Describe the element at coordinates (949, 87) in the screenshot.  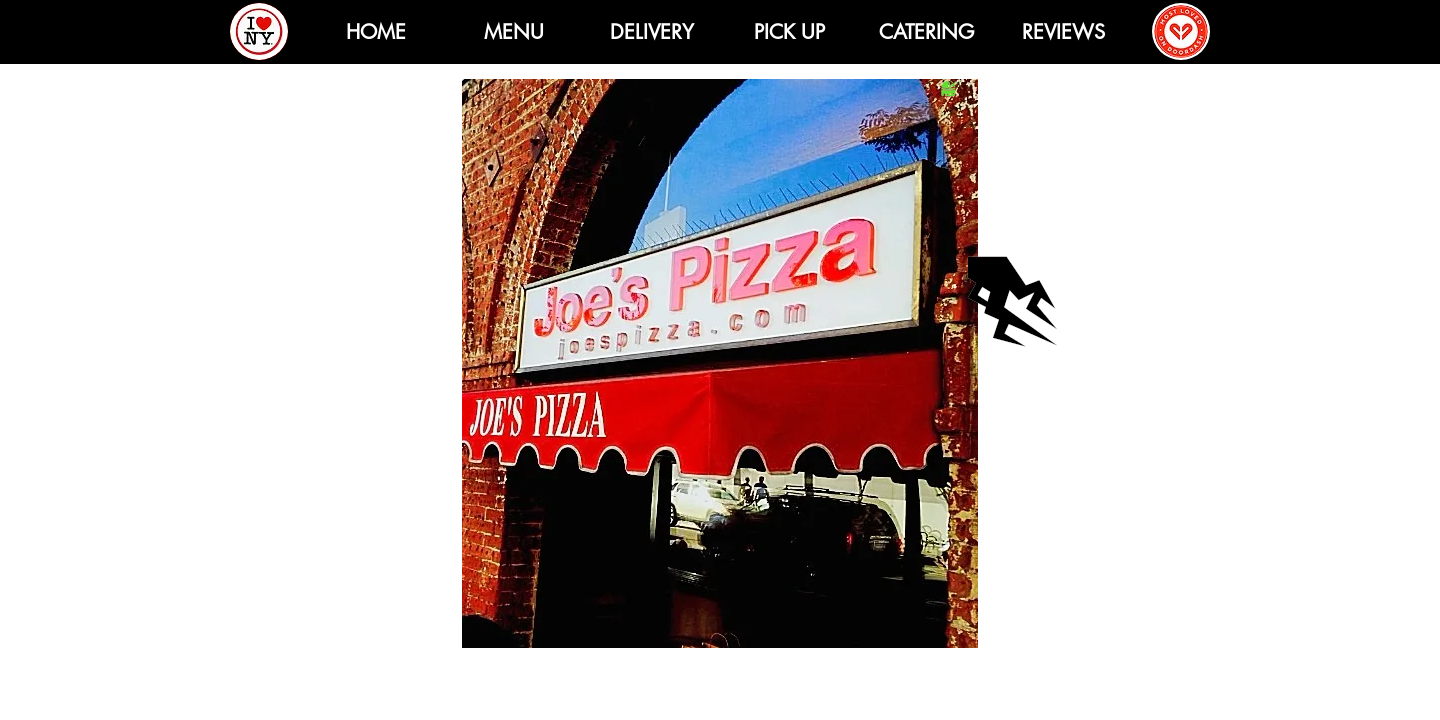
I see `access astronomy or stargazing features` at that location.